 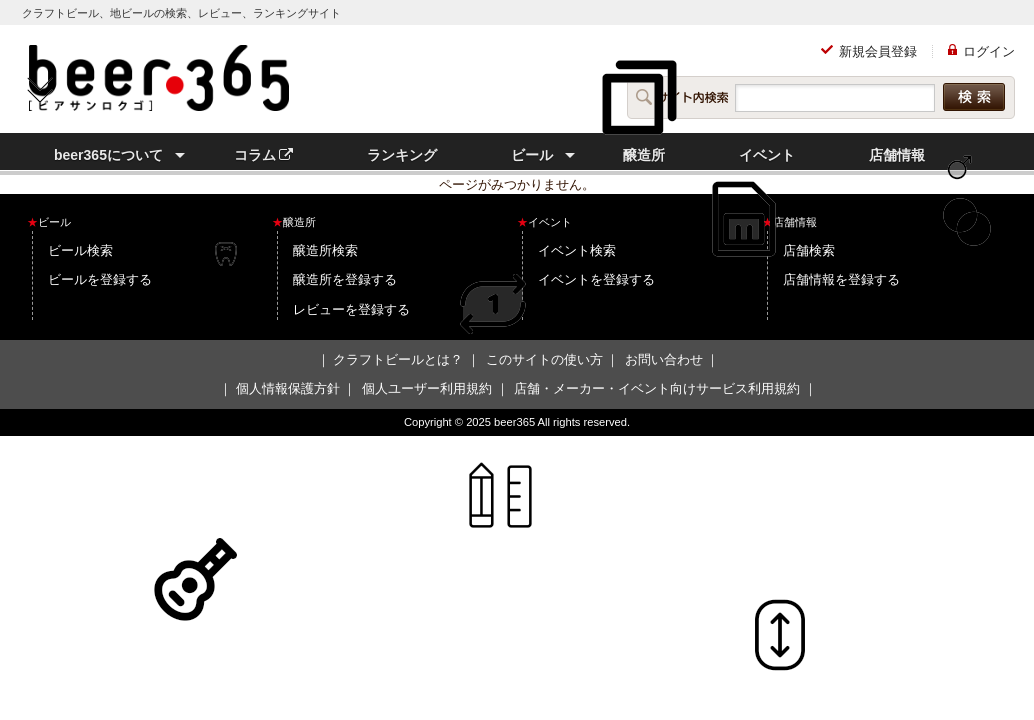 What do you see at coordinates (639, 97) in the screenshot?
I see `copy to clipboard` at bounding box center [639, 97].